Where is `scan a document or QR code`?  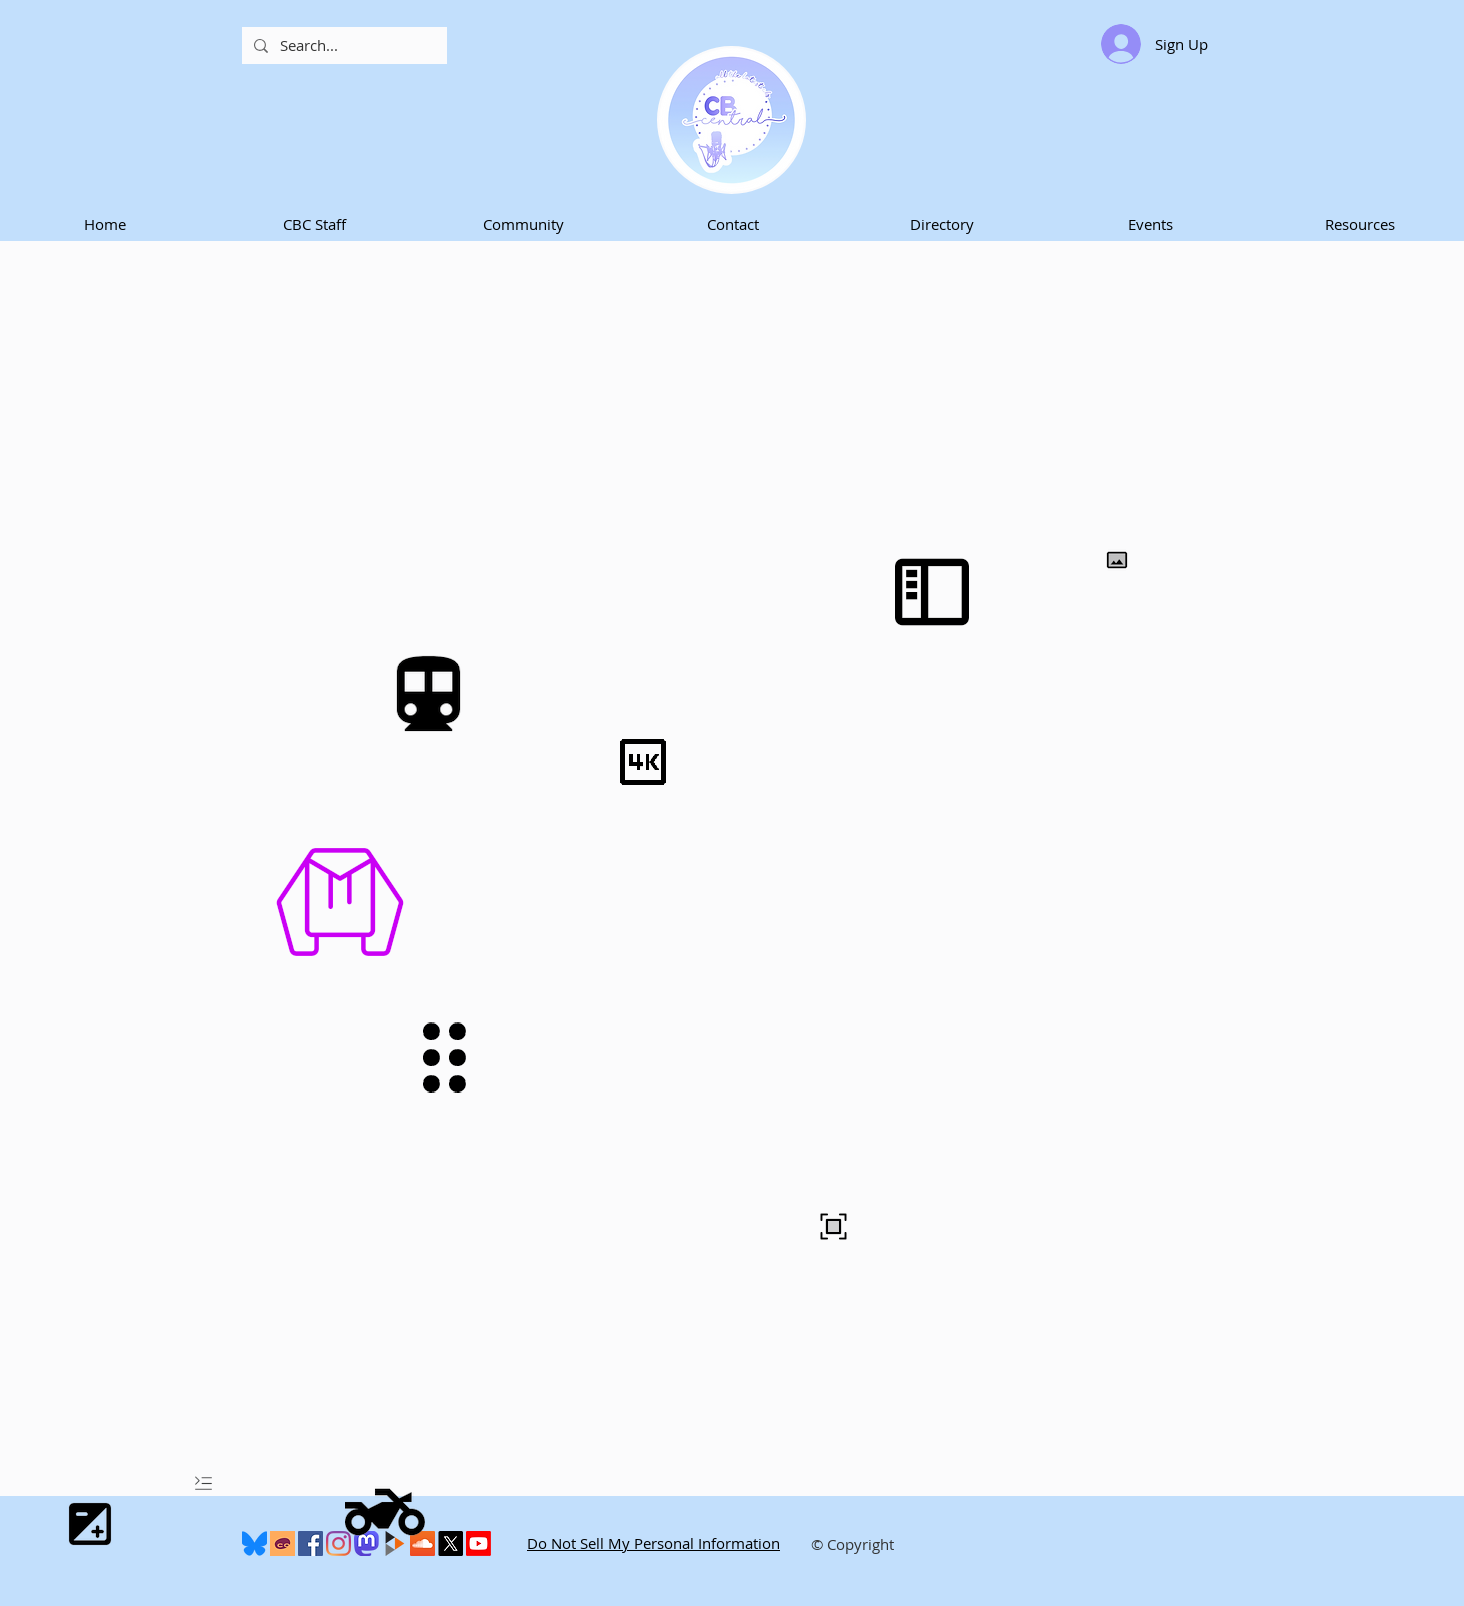 scan a document or QR code is located at coordinates (833, 1226).